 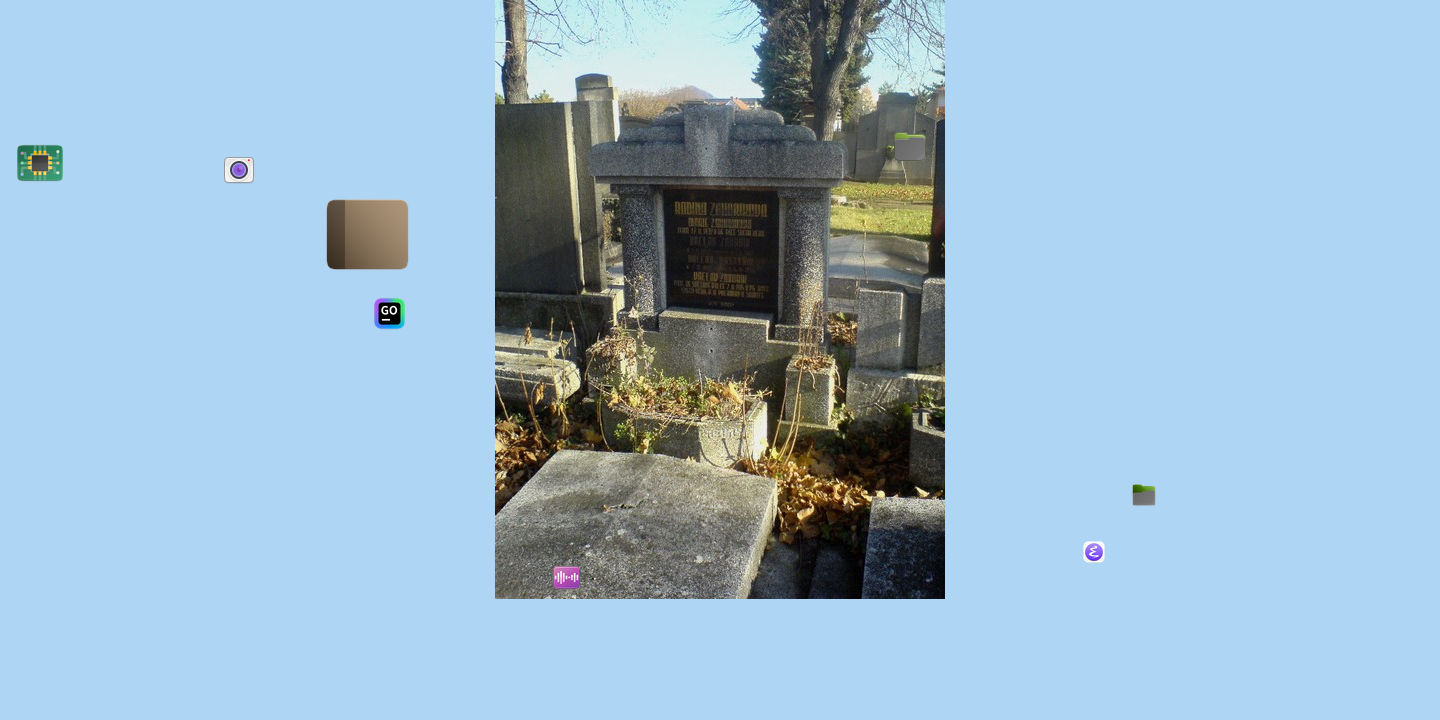 I want to click on open GoLand IDE application, so click(x=389, y=313).